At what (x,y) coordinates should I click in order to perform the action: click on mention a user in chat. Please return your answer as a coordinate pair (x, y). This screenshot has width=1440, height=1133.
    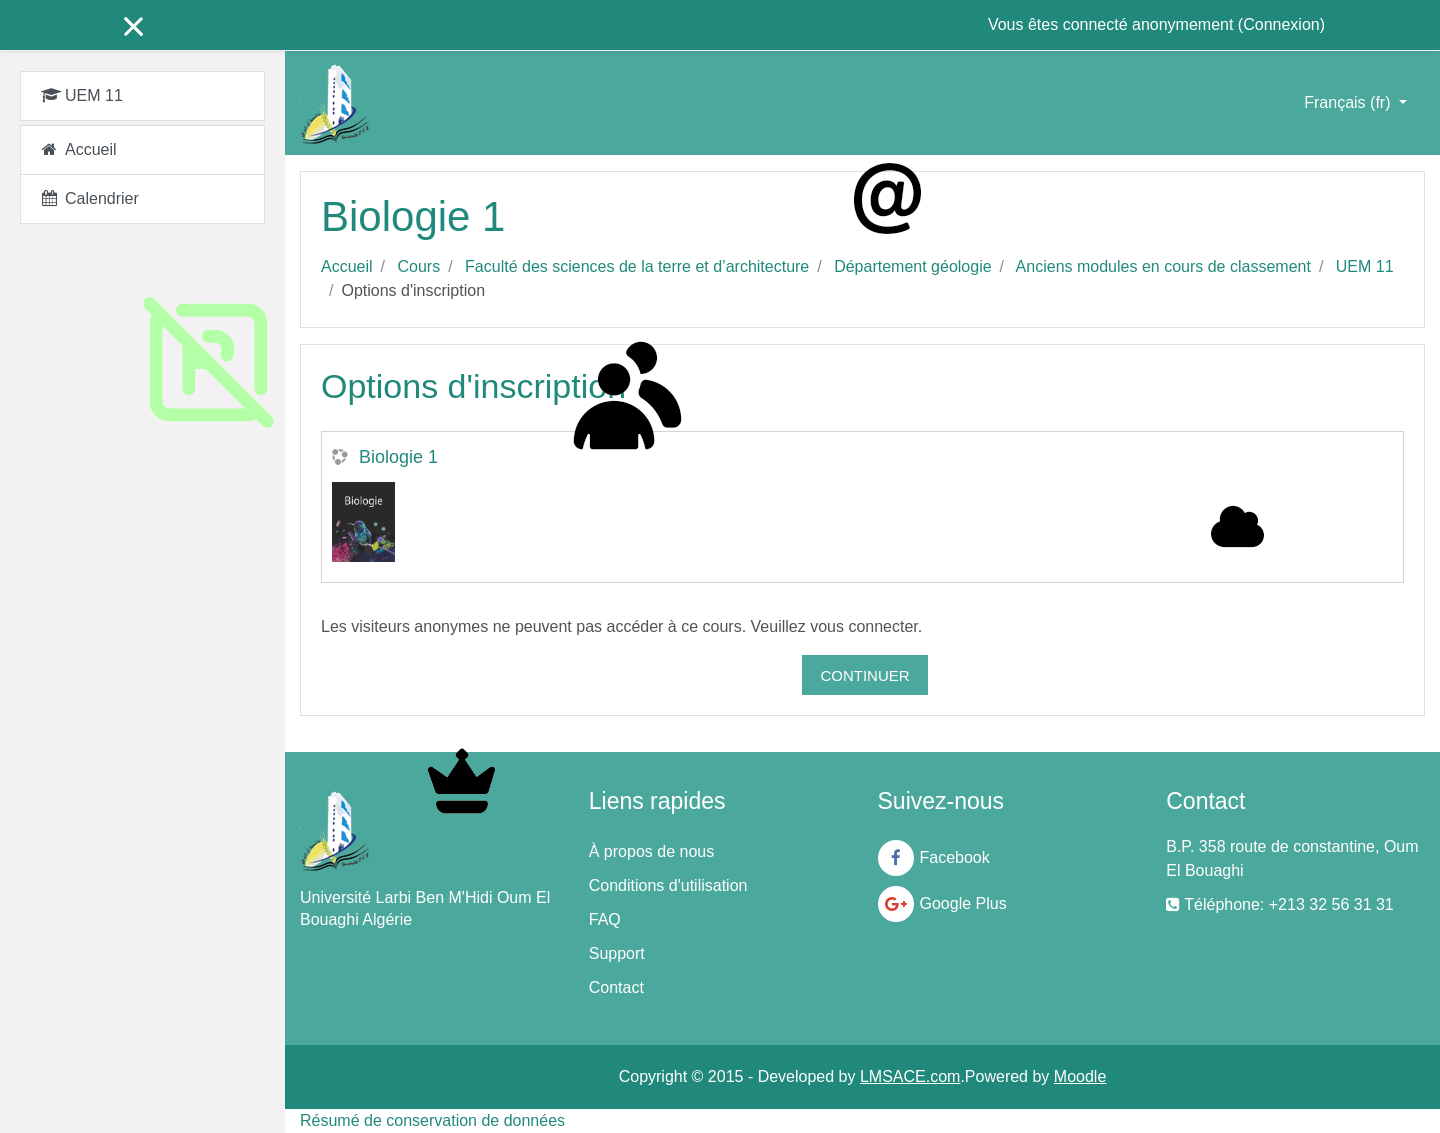
    Looking at the image, I should click on (887, 198).